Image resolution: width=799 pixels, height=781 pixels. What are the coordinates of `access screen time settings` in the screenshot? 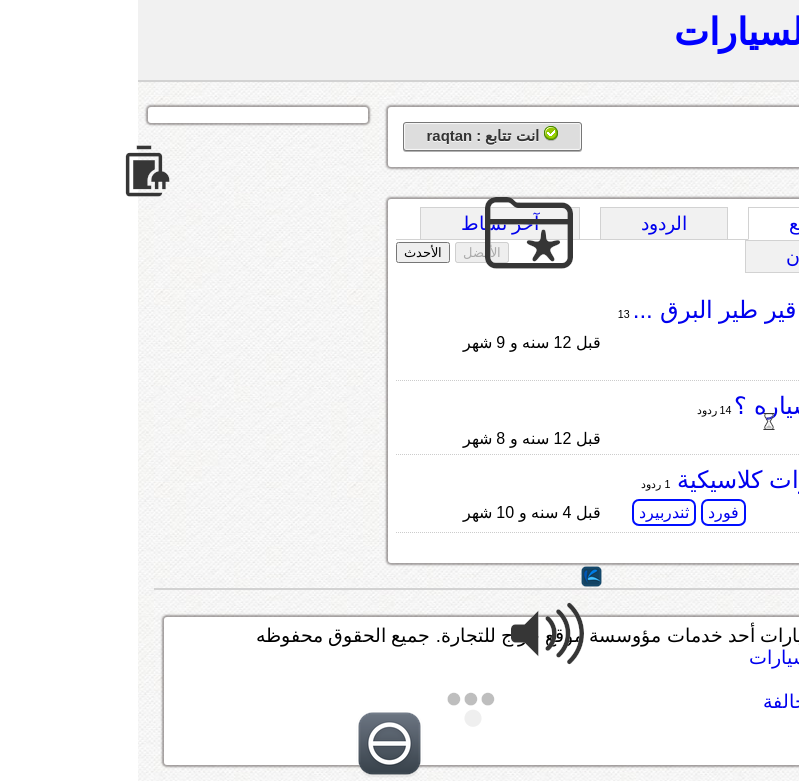 It's located at (769, 421).